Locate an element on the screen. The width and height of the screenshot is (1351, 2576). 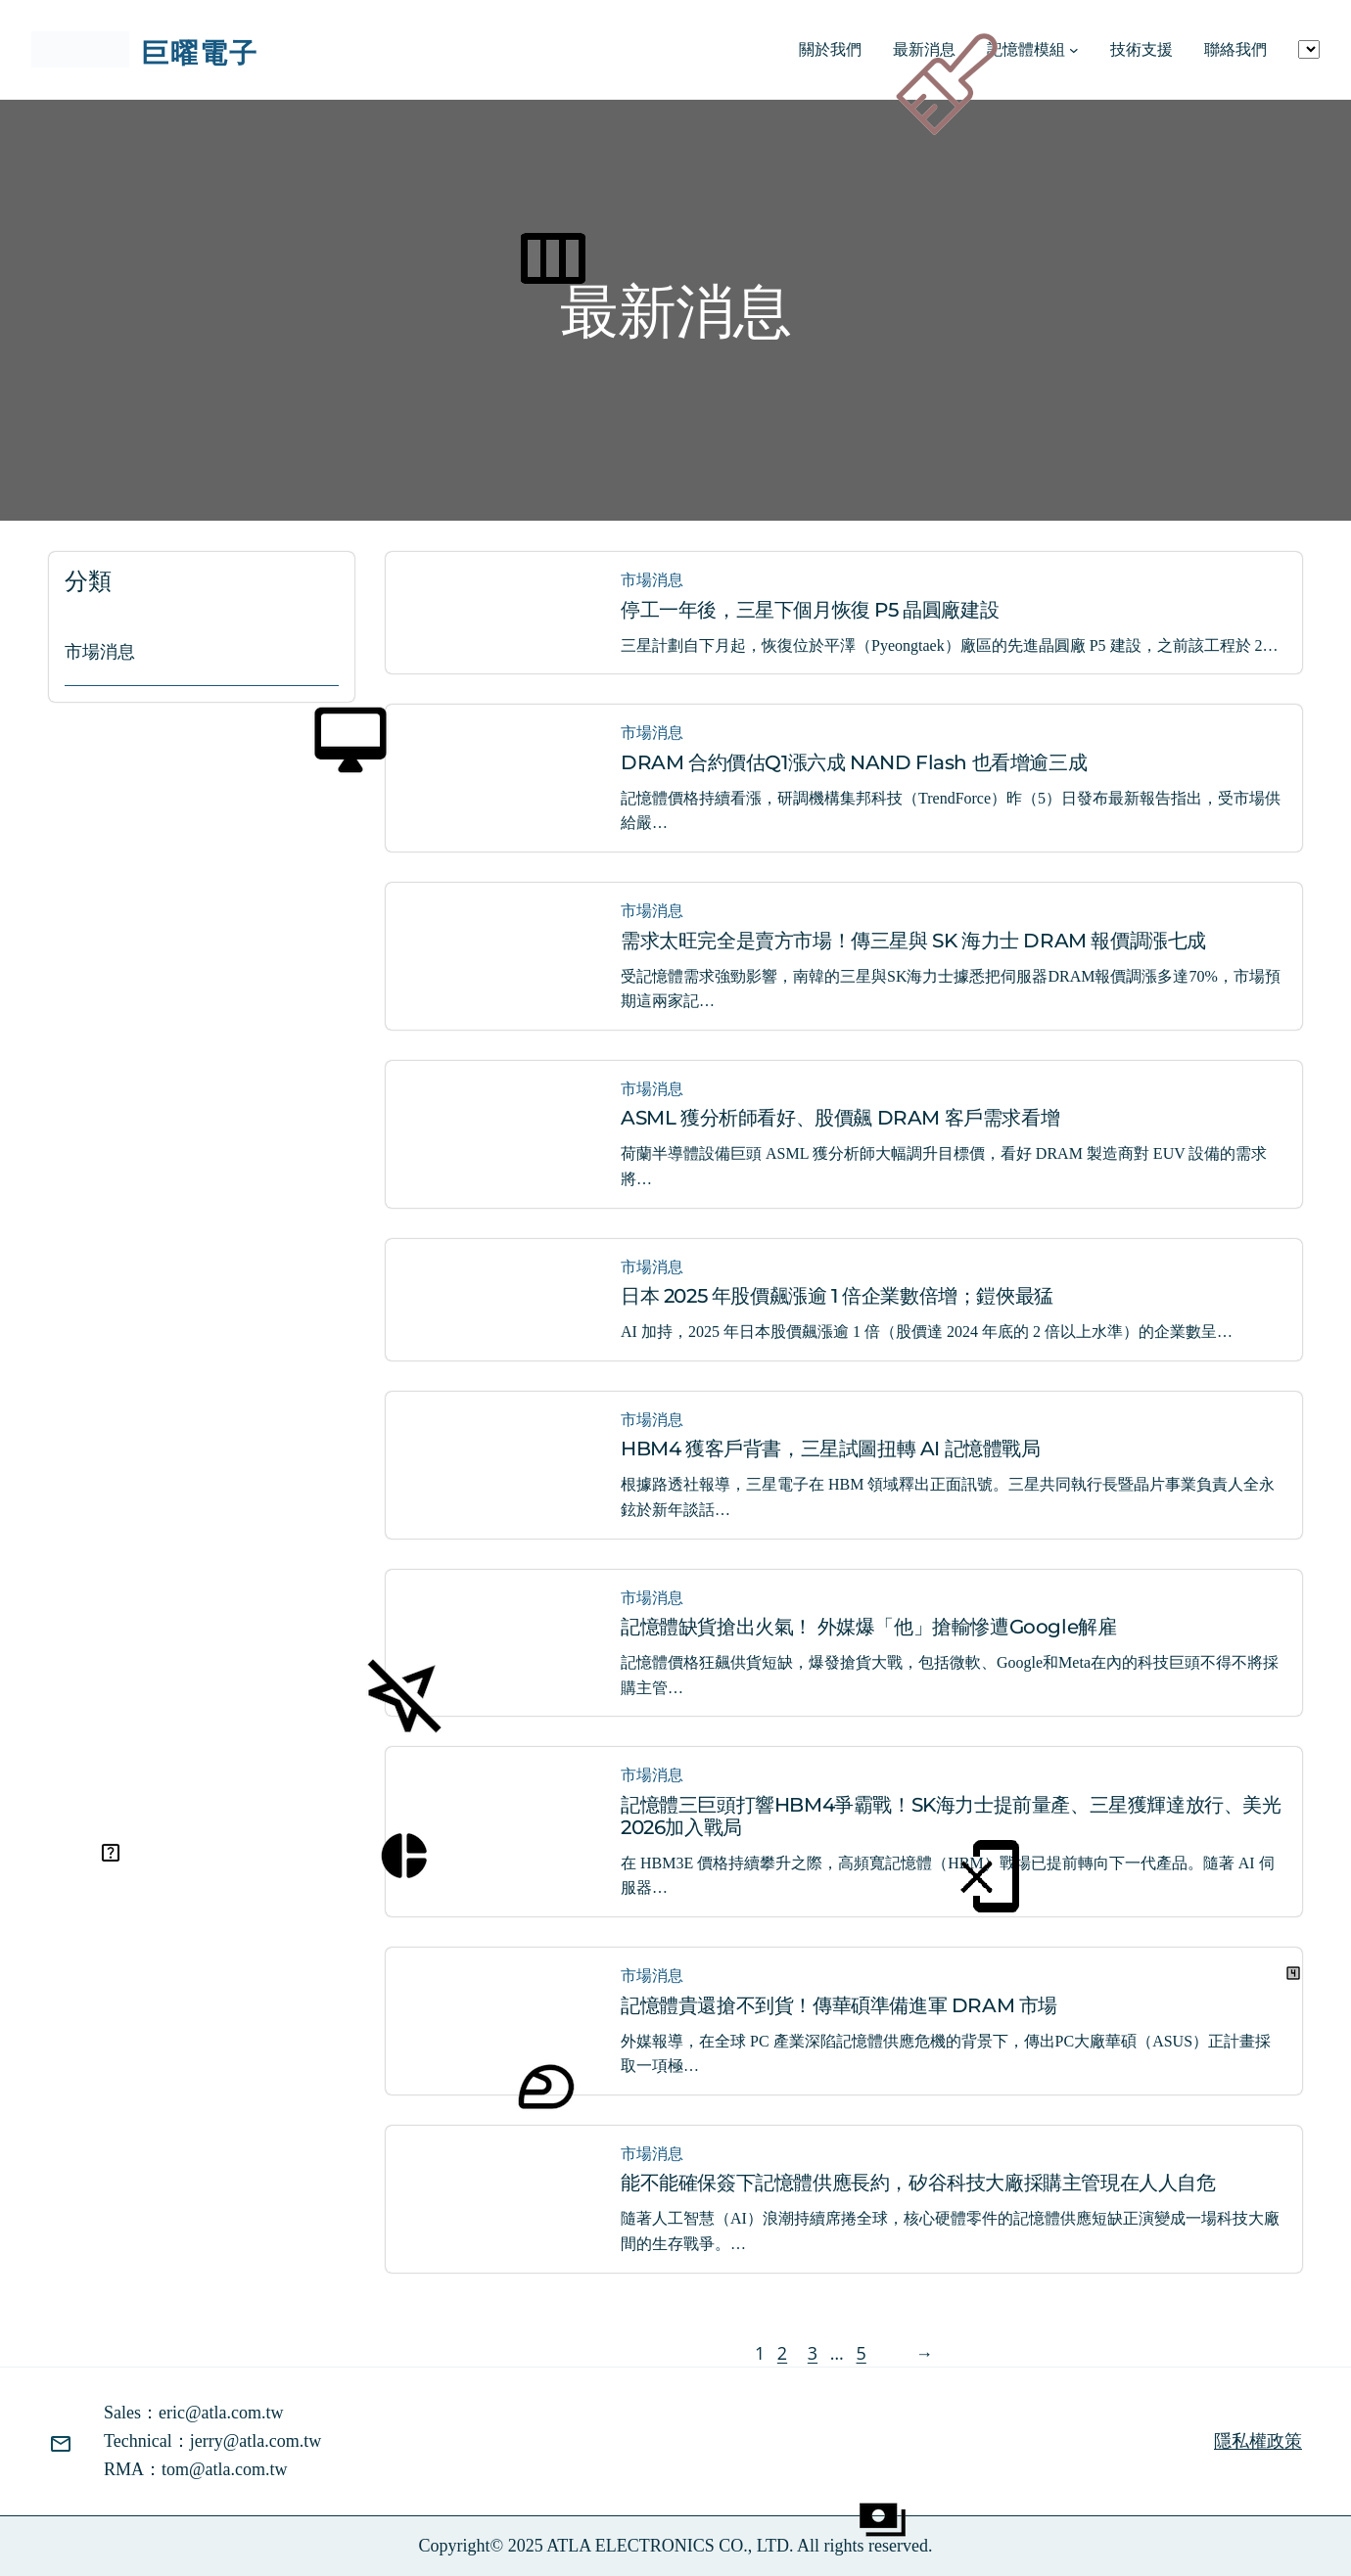
location sharing is disabled is located at coordinates (401, 1698).